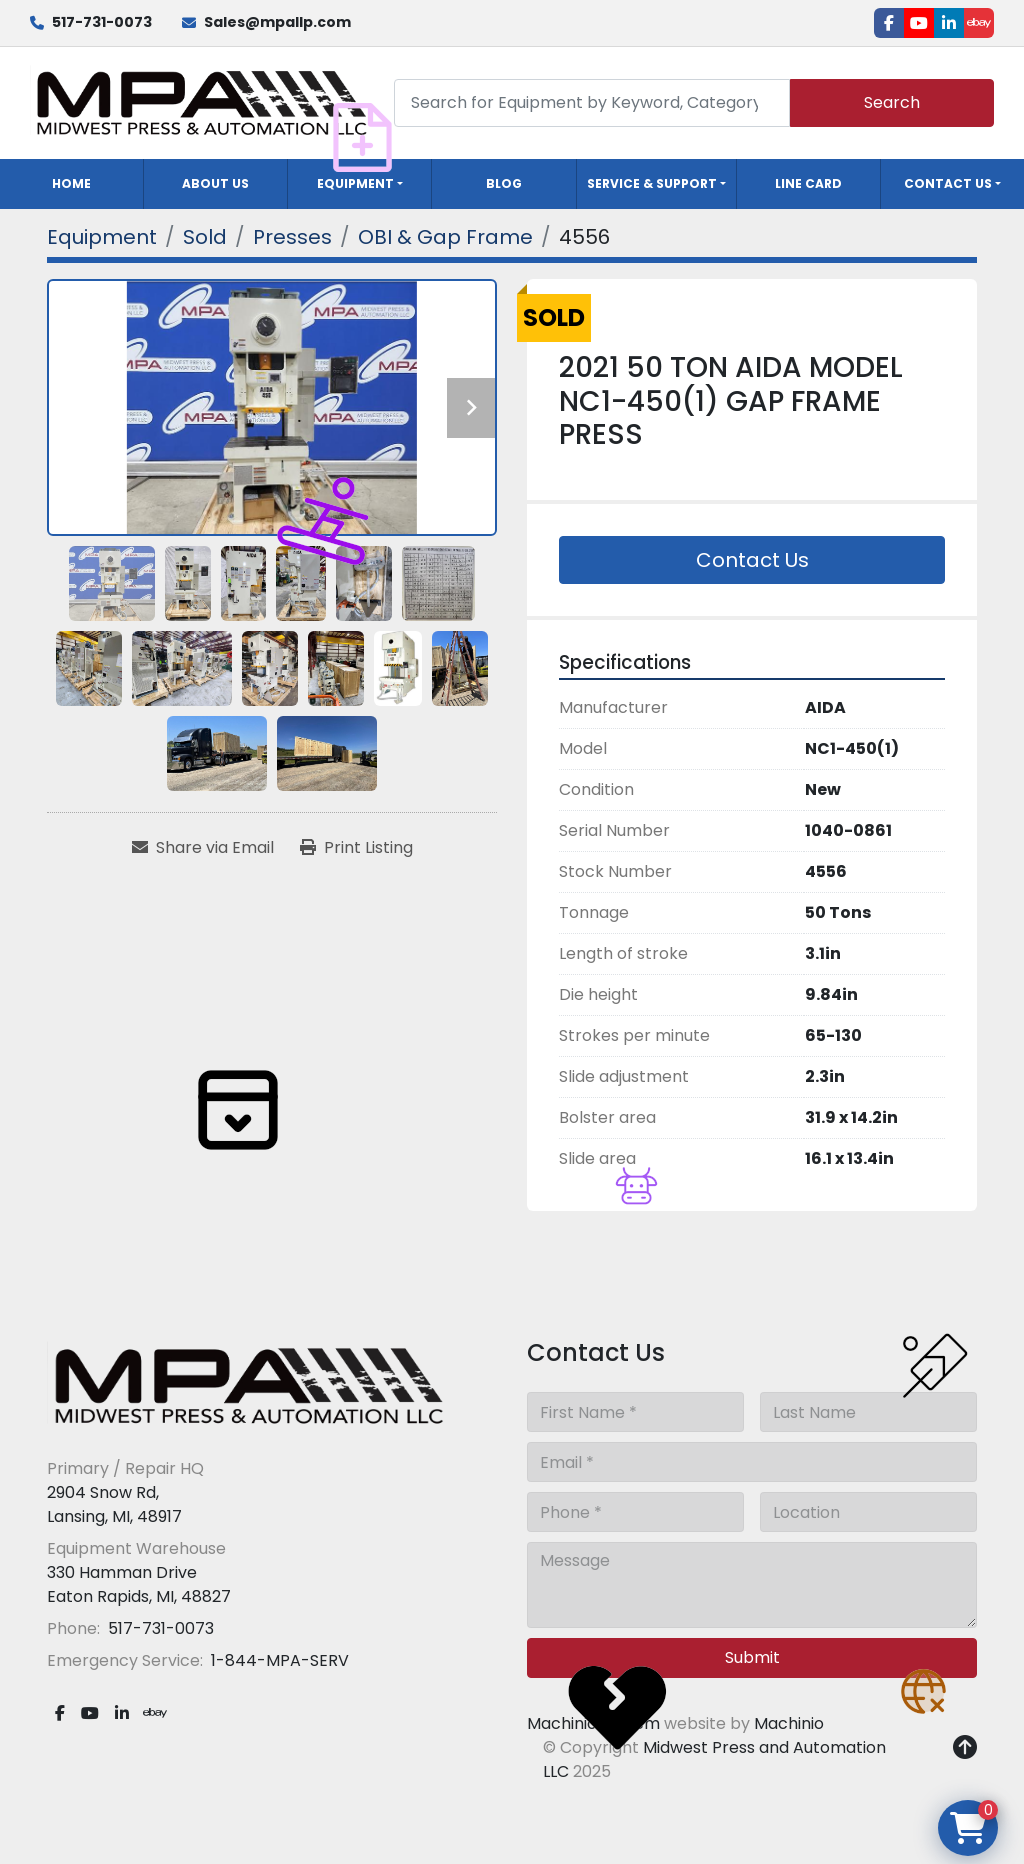 This screenshot has height=1864, width=1024. What do you see at coordinates (362, 137) in the screenshot?
I see `create a new file` at bounding box center [362, 137].